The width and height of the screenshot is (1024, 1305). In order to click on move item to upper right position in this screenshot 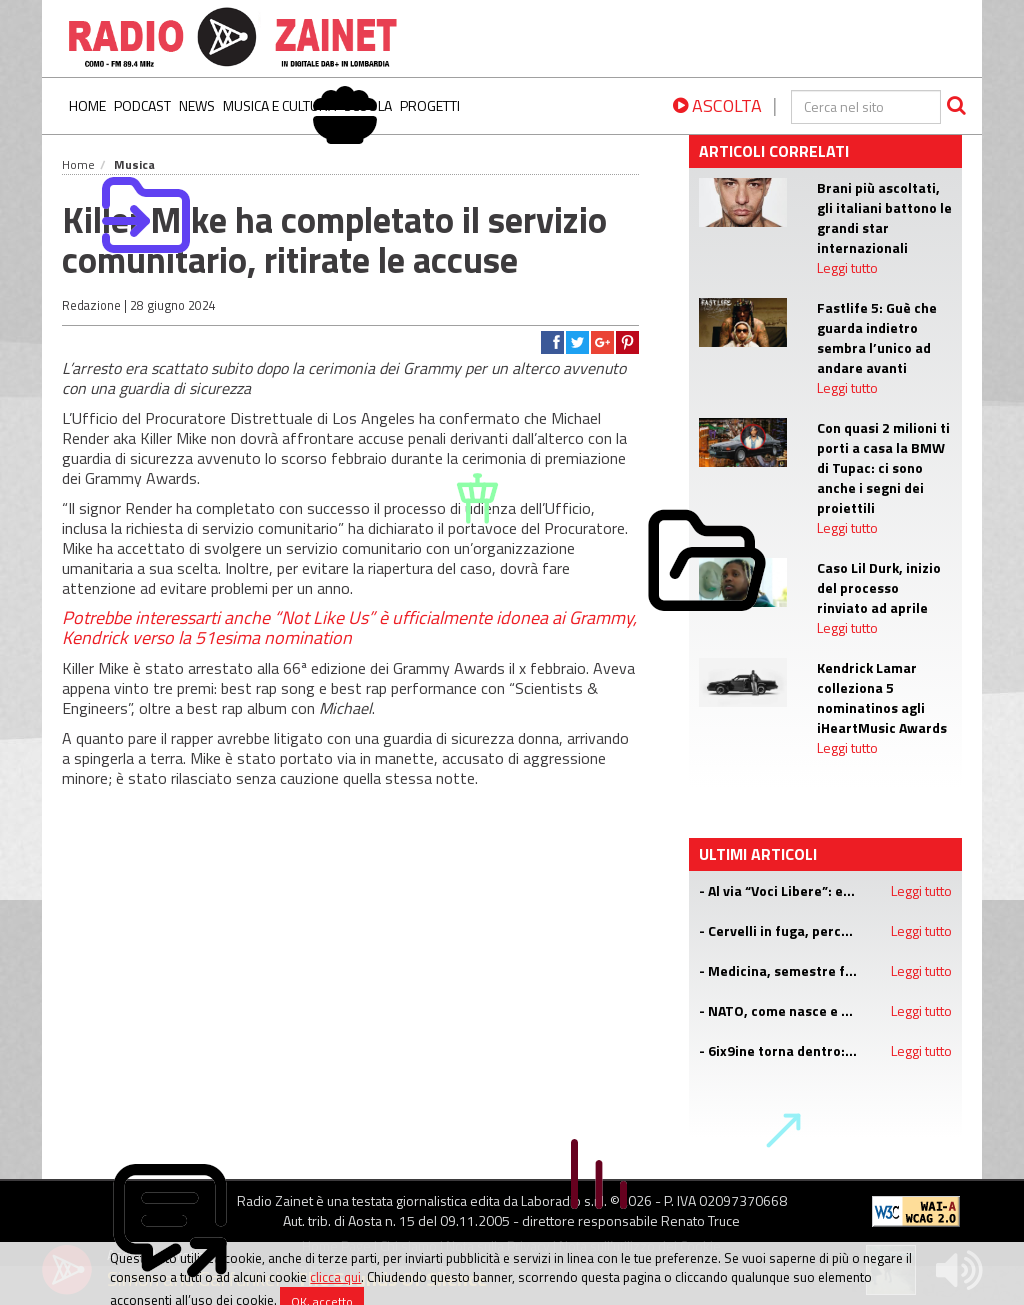, I will do `click(783, 1130)`.